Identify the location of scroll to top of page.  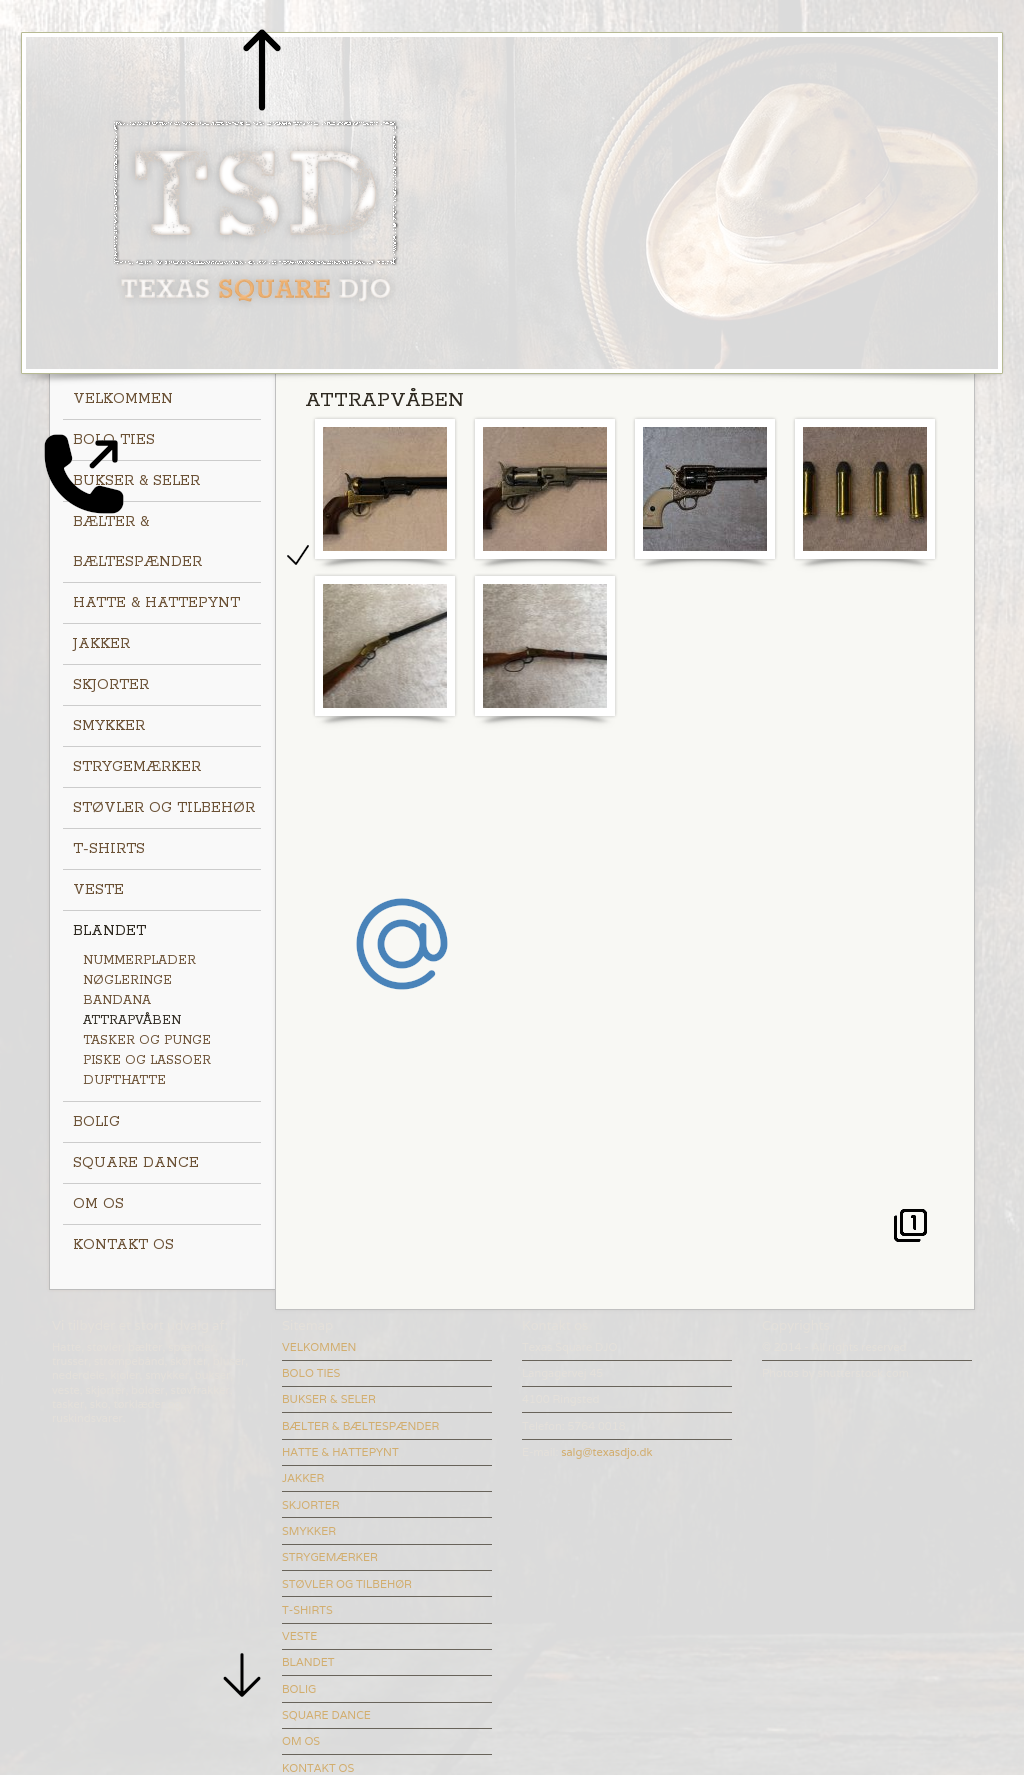
(262, 70).